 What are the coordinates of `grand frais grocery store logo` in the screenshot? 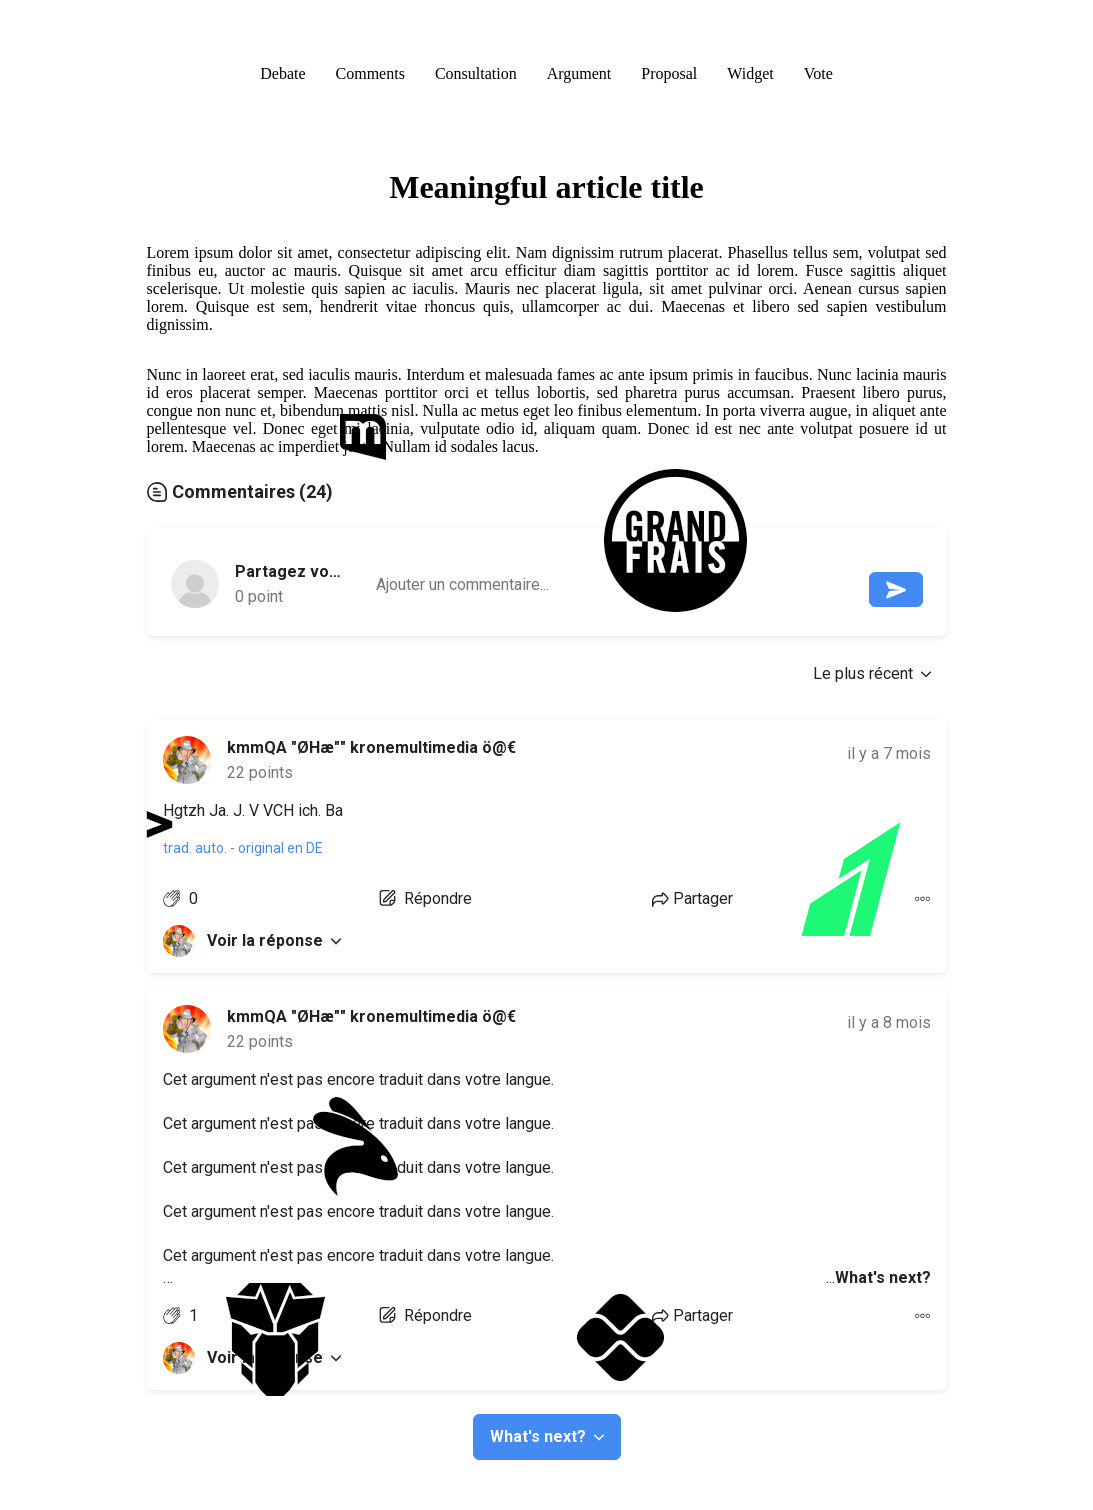 It's located at (675, 540).